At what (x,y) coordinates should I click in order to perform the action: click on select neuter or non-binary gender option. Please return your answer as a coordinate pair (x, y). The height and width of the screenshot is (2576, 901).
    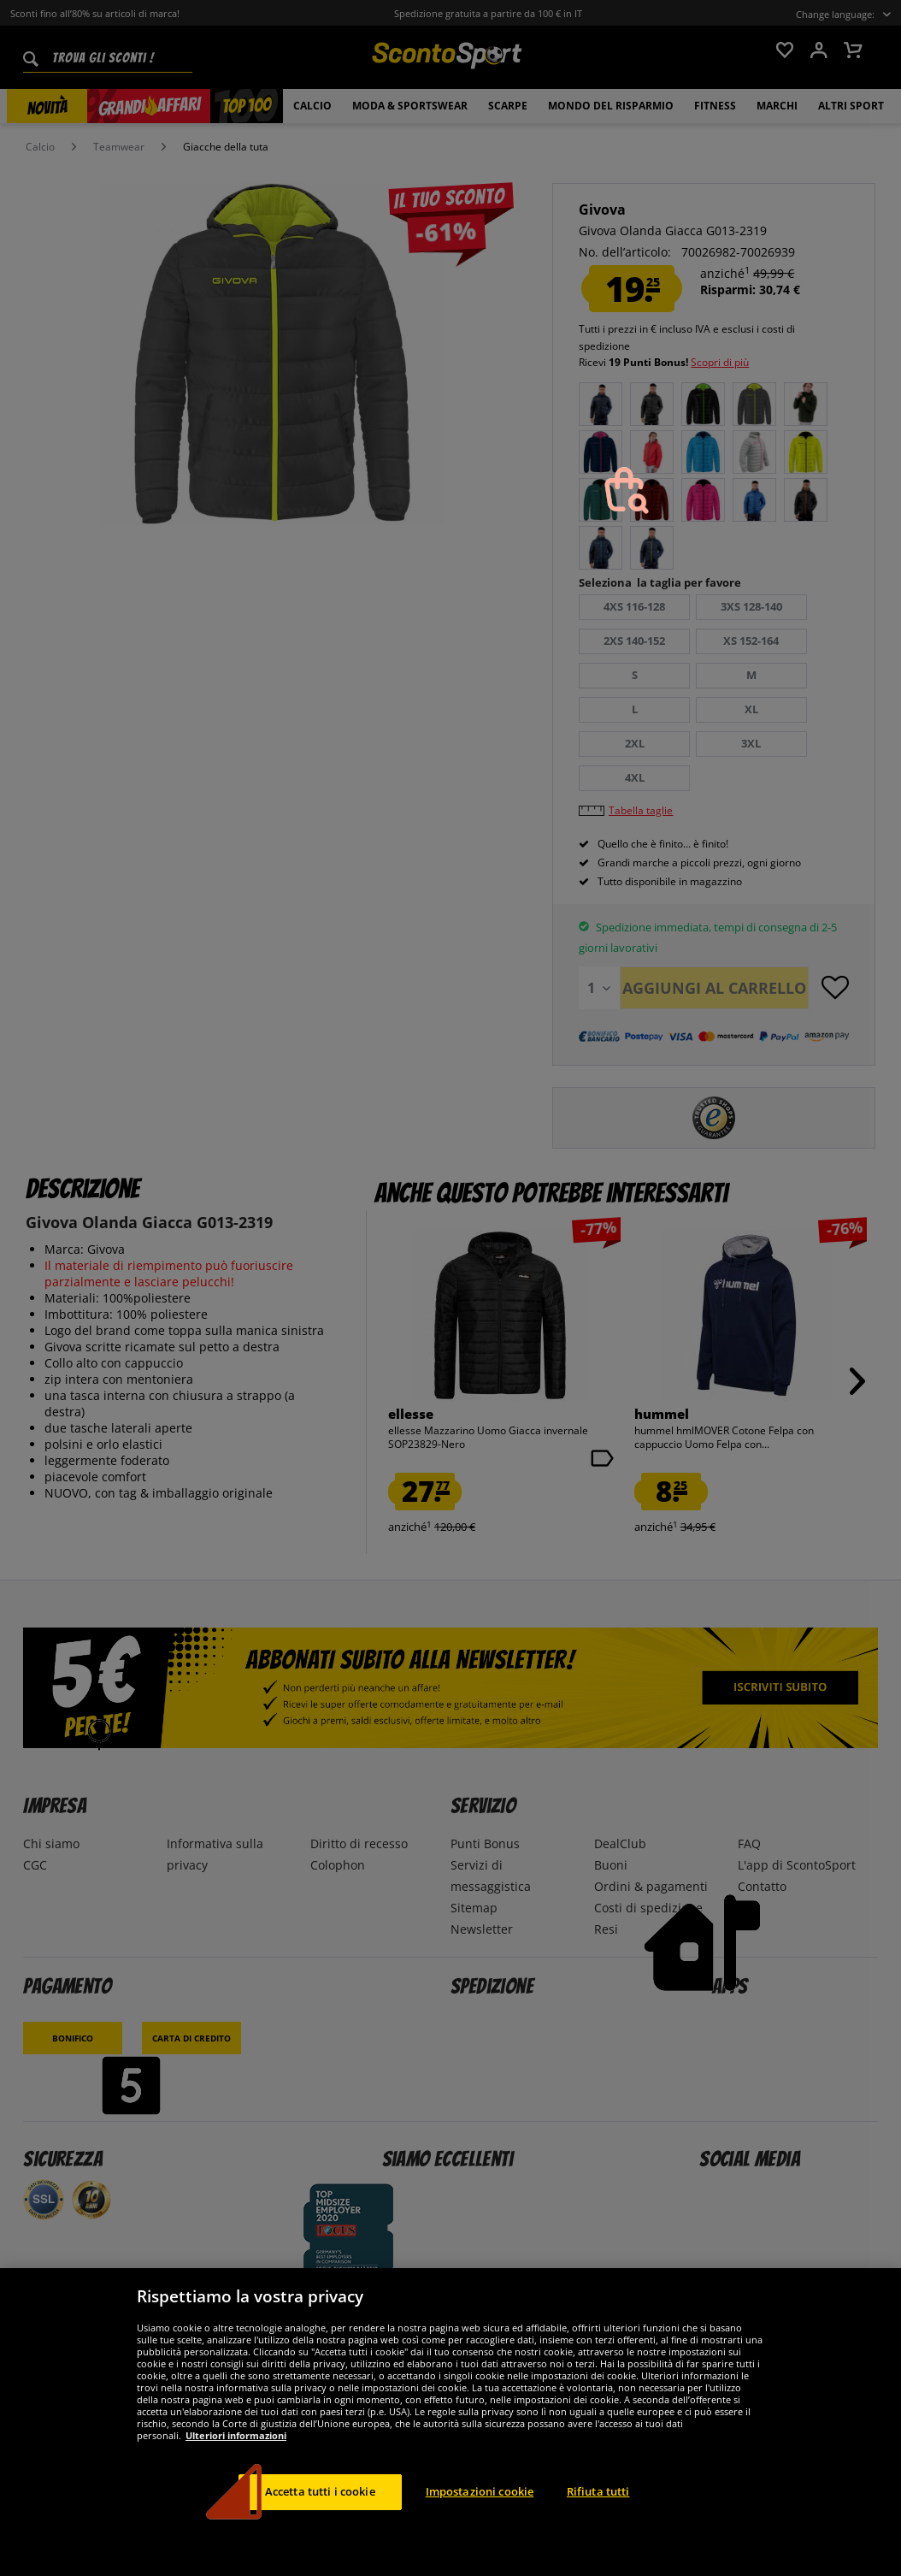
    Looking at the image, I should click on (99, 1734).